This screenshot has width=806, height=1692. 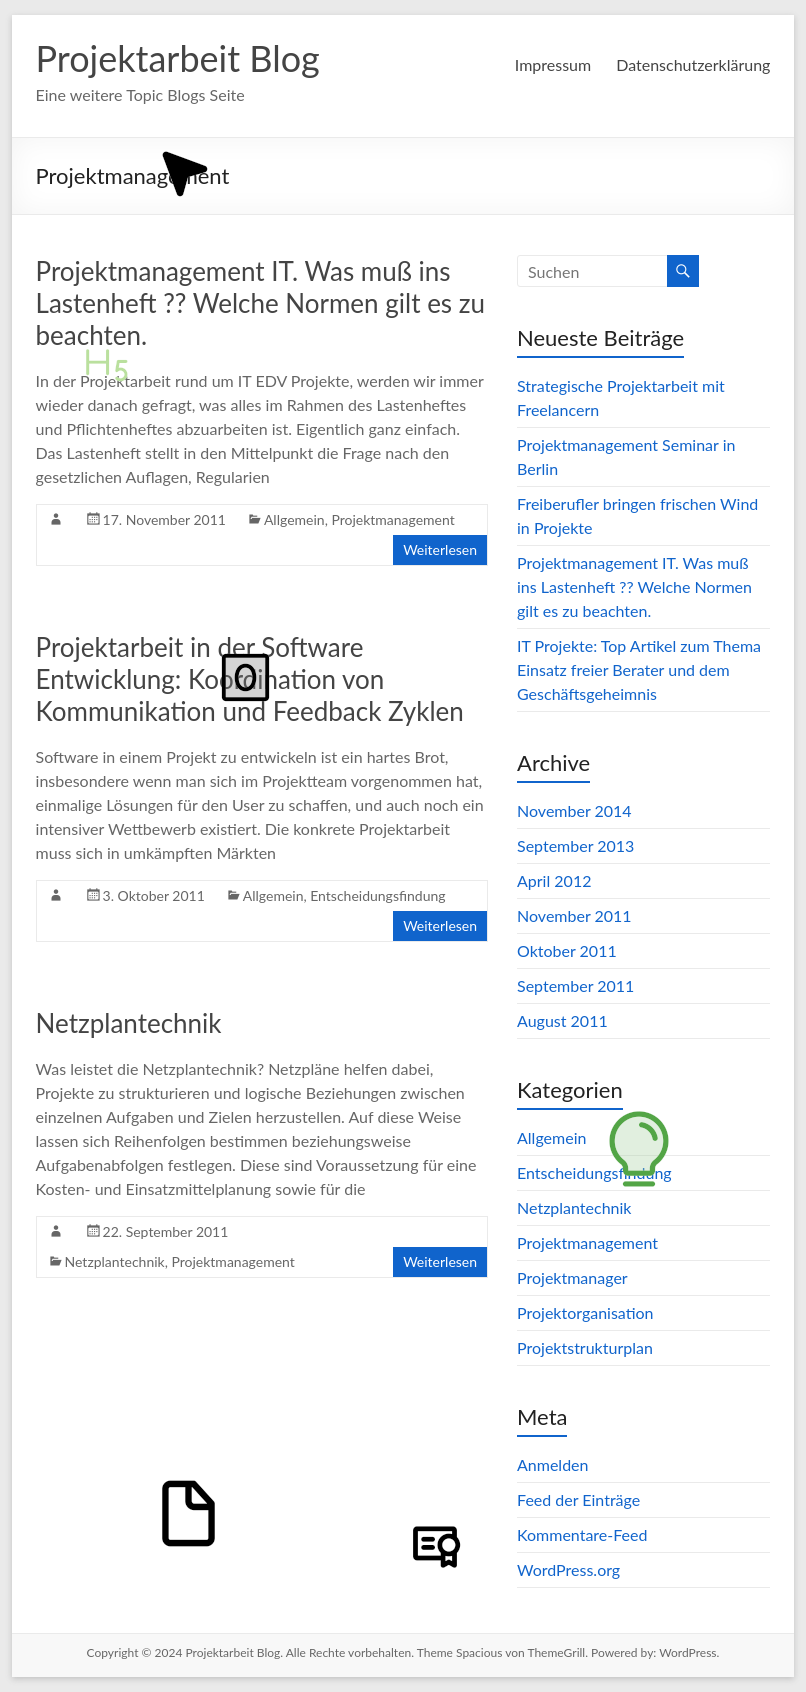 What do you see at coordinates (639, 1149) in the screenshot?
I see `access tips or helpful suggestions` at bounding box center [639, 1149].